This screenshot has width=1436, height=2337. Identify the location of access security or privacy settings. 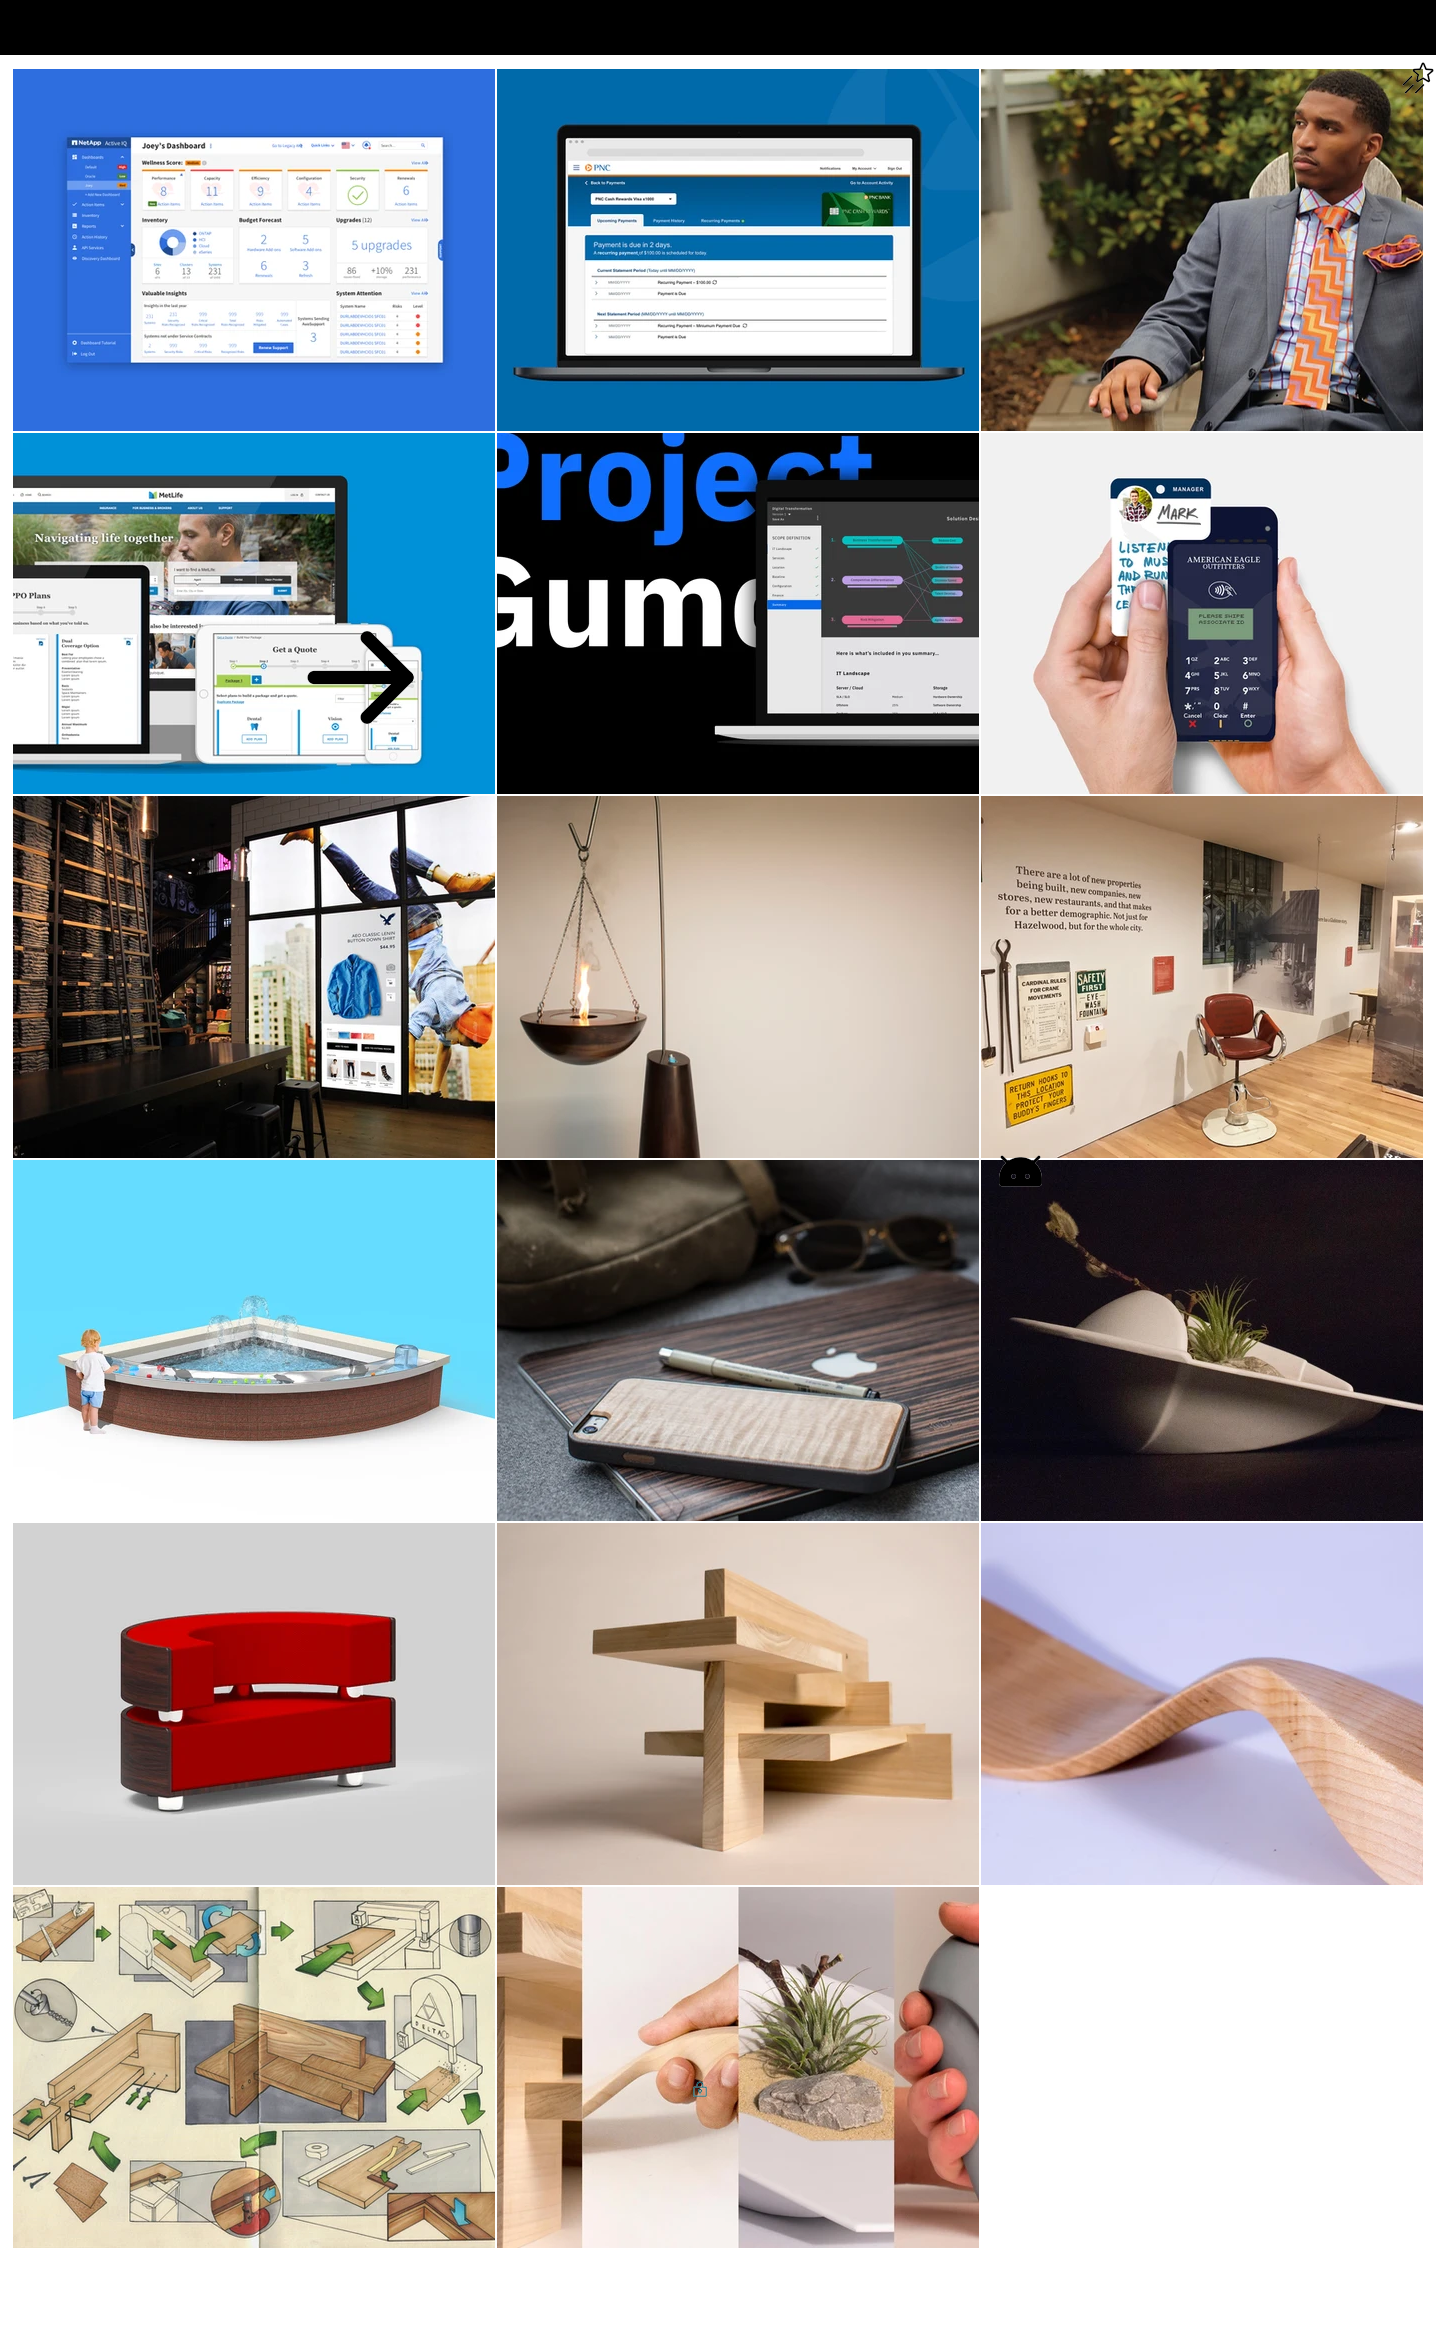
(700, 2090).